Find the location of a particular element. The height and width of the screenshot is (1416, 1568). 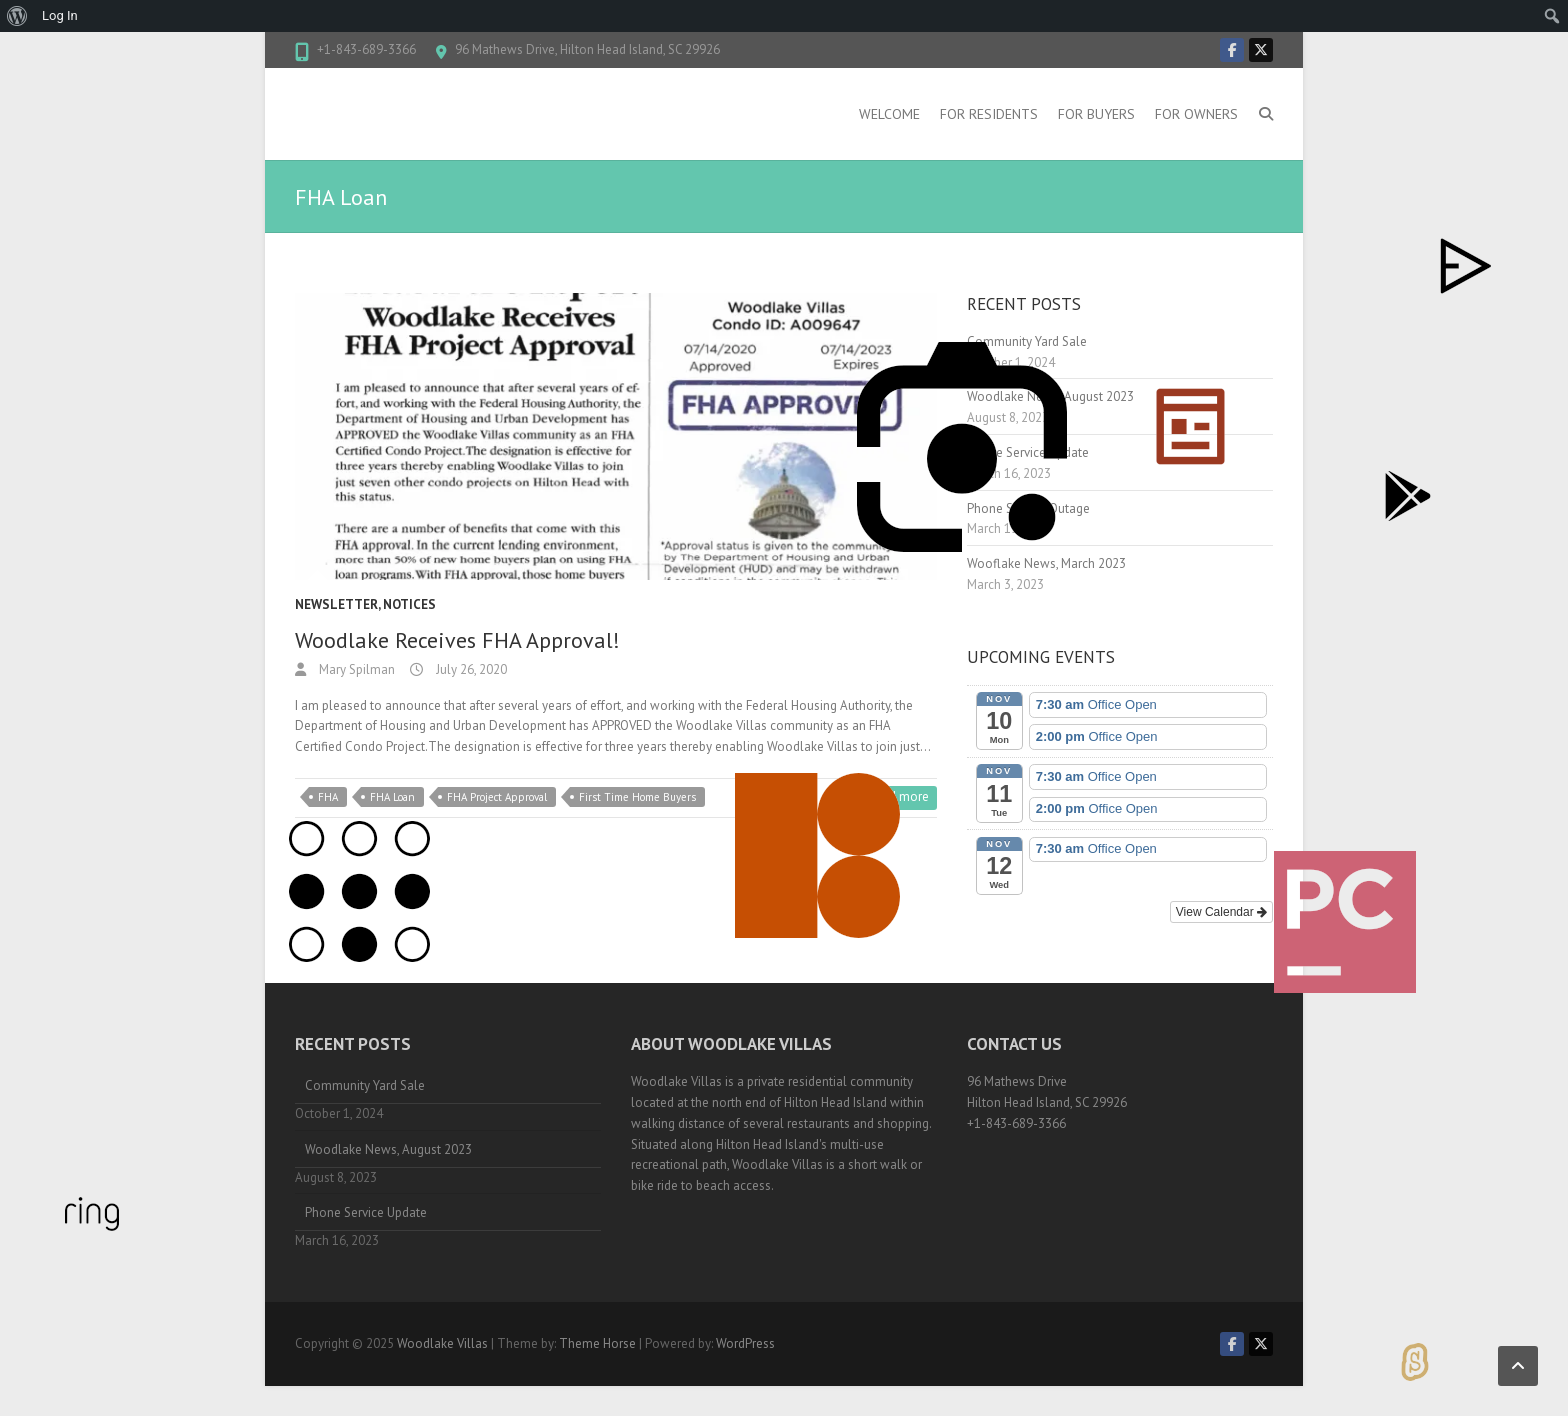

open tailscale vpn settings is located at coordinates (359, 891).